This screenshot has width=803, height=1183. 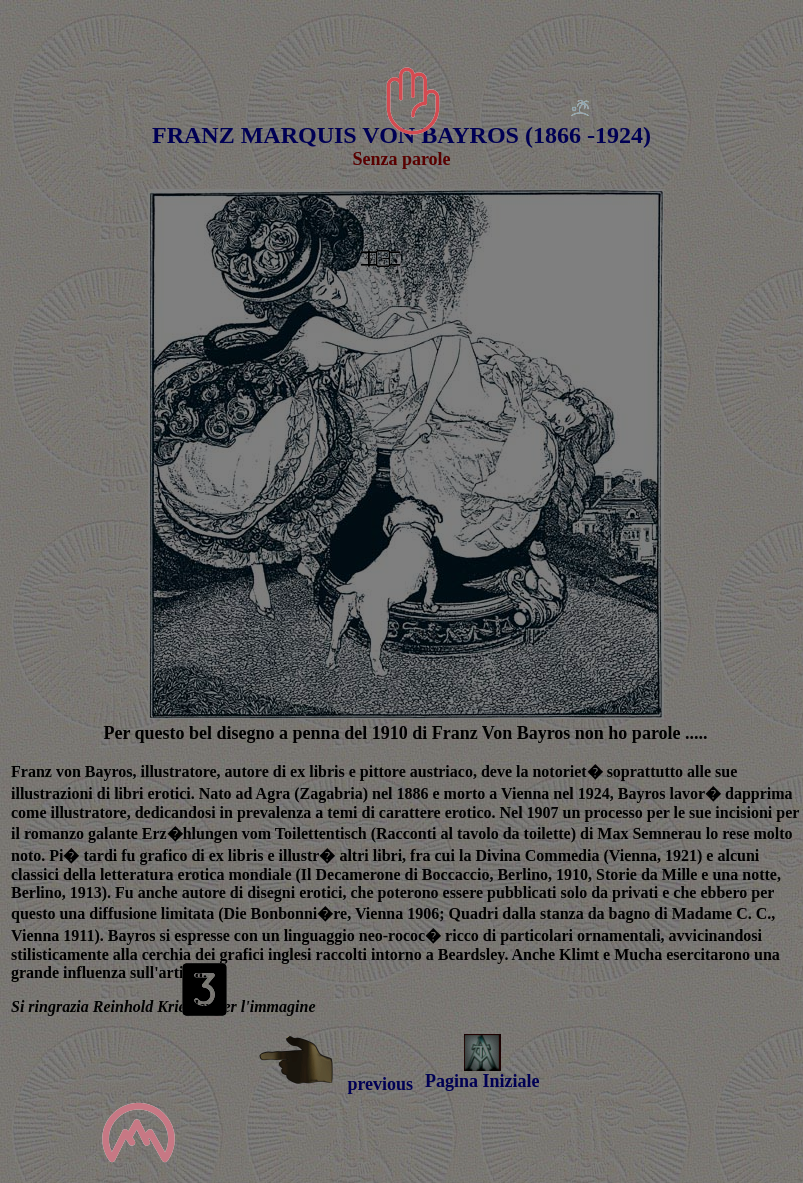 What do you see at coordinates (204, 989) in the screenshot?
I see `indicates step three in a multi-step process` at bounding box center [204, 989].